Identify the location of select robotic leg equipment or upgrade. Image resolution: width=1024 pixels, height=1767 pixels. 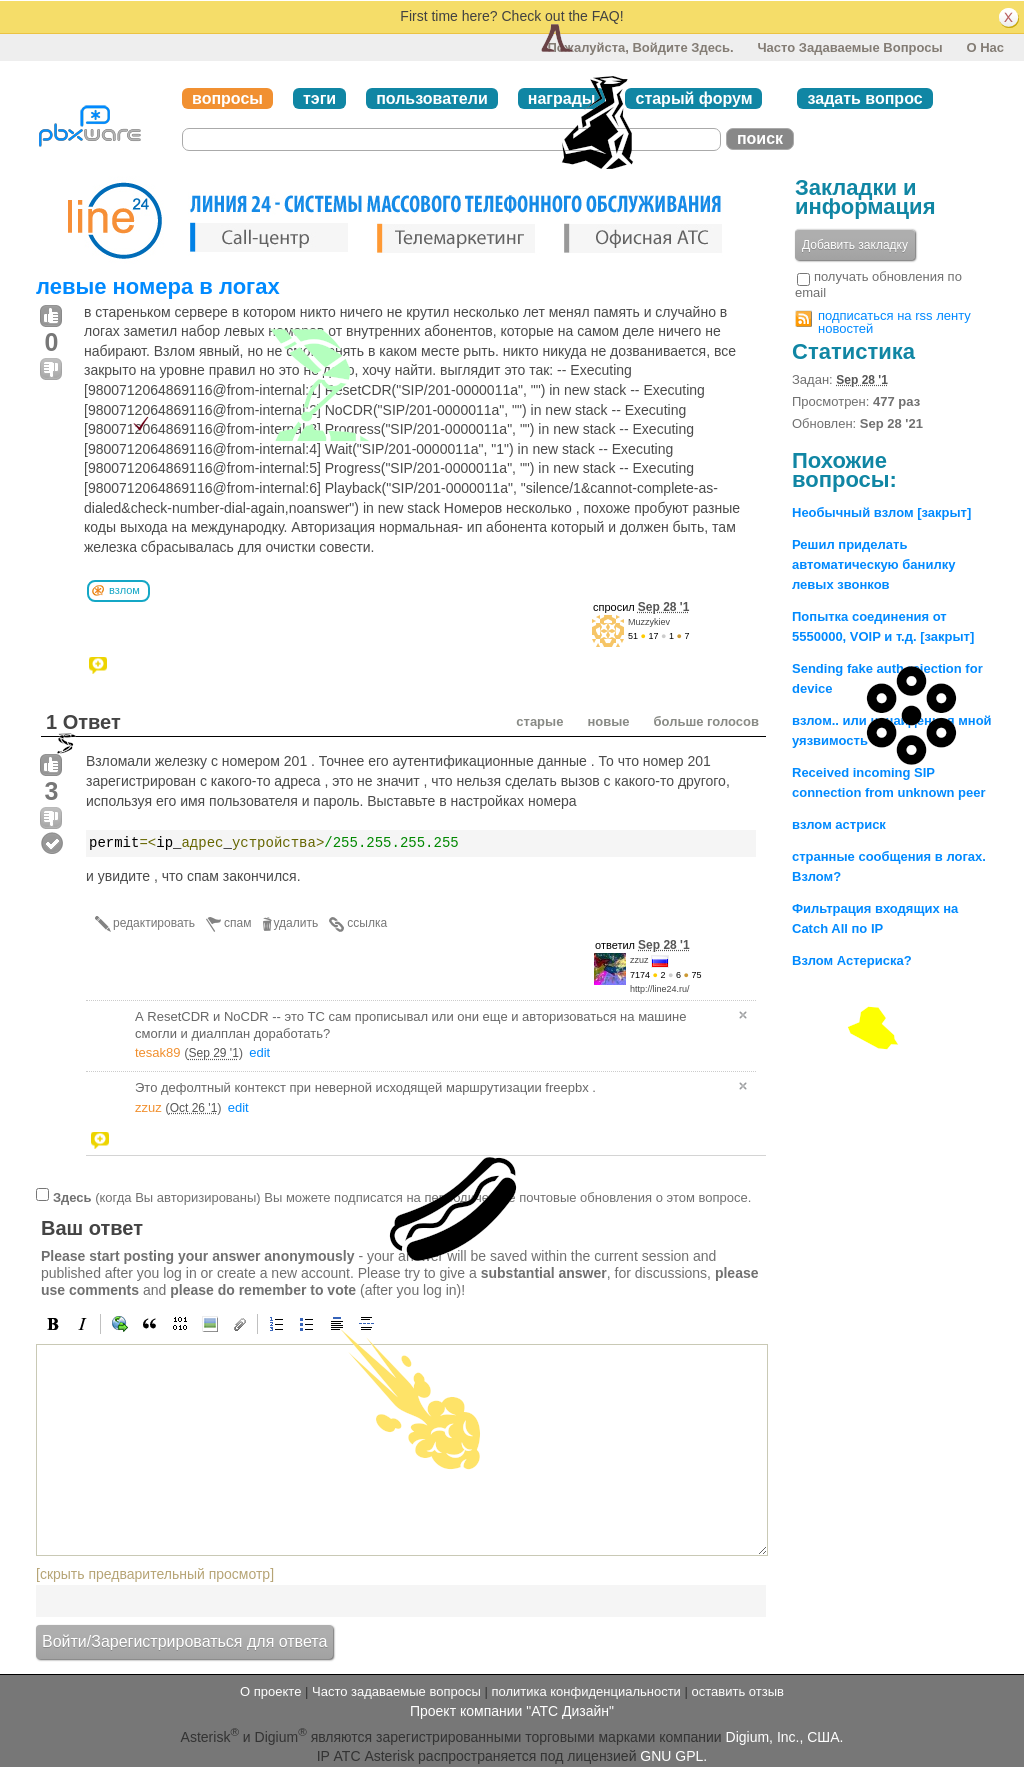
(320, 386).